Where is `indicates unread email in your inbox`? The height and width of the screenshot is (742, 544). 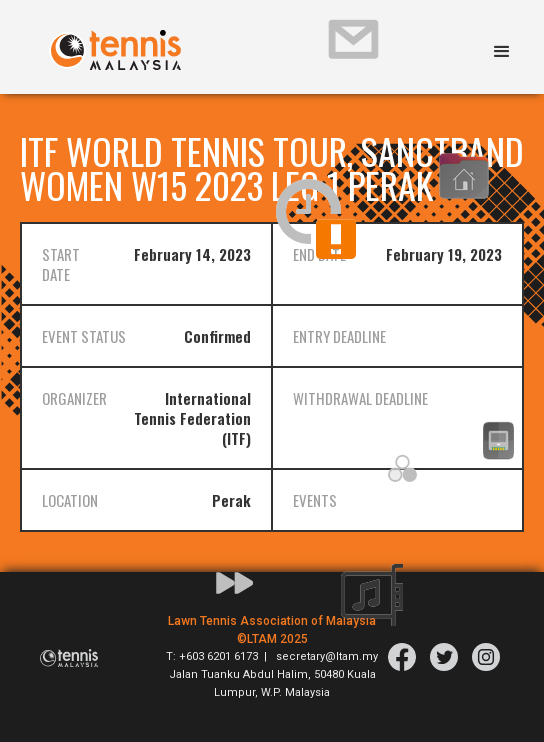
indicates unread email in your inbox is located at coordinates (353, 37).